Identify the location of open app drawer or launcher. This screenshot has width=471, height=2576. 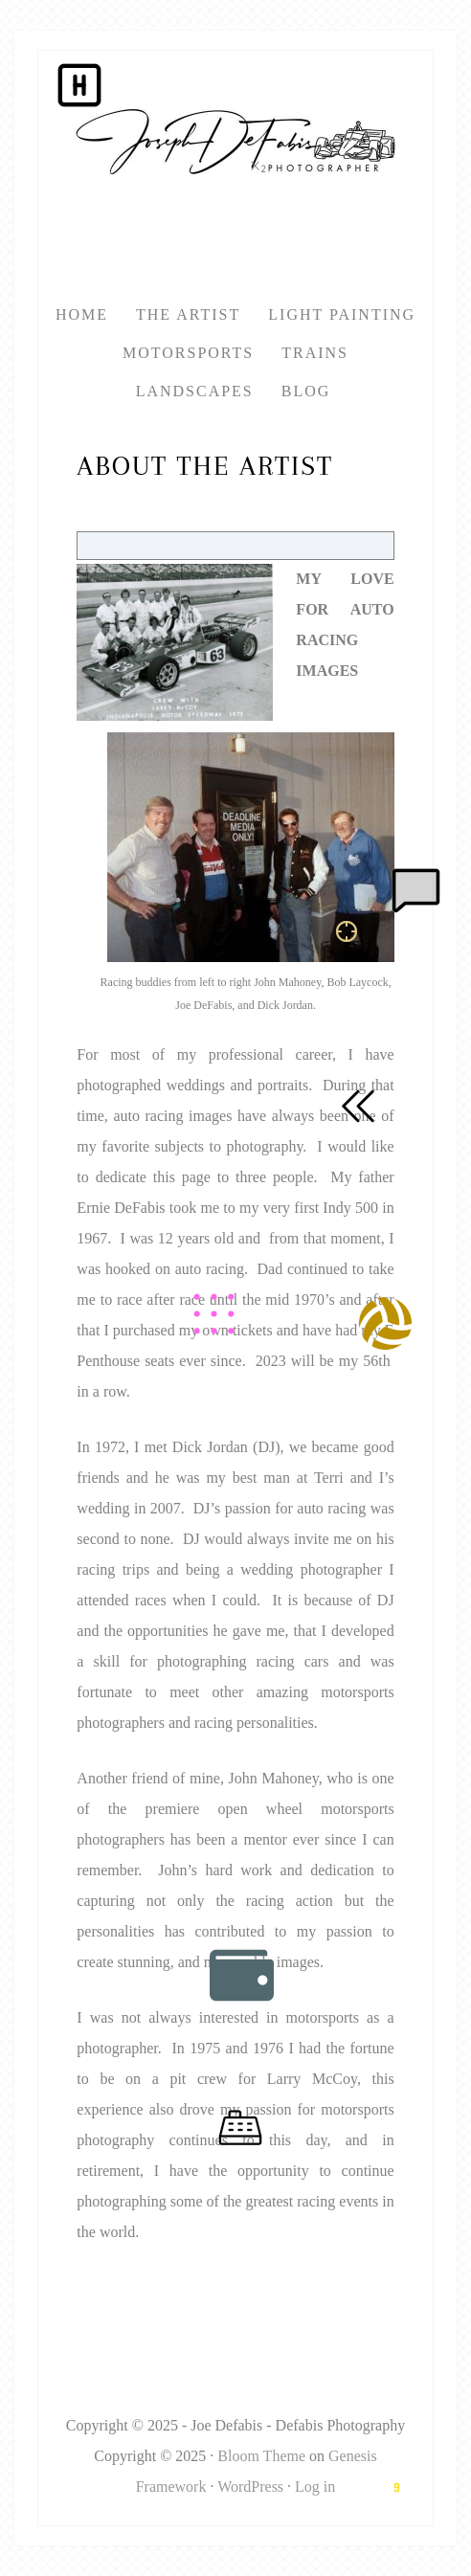
(213, 1313).